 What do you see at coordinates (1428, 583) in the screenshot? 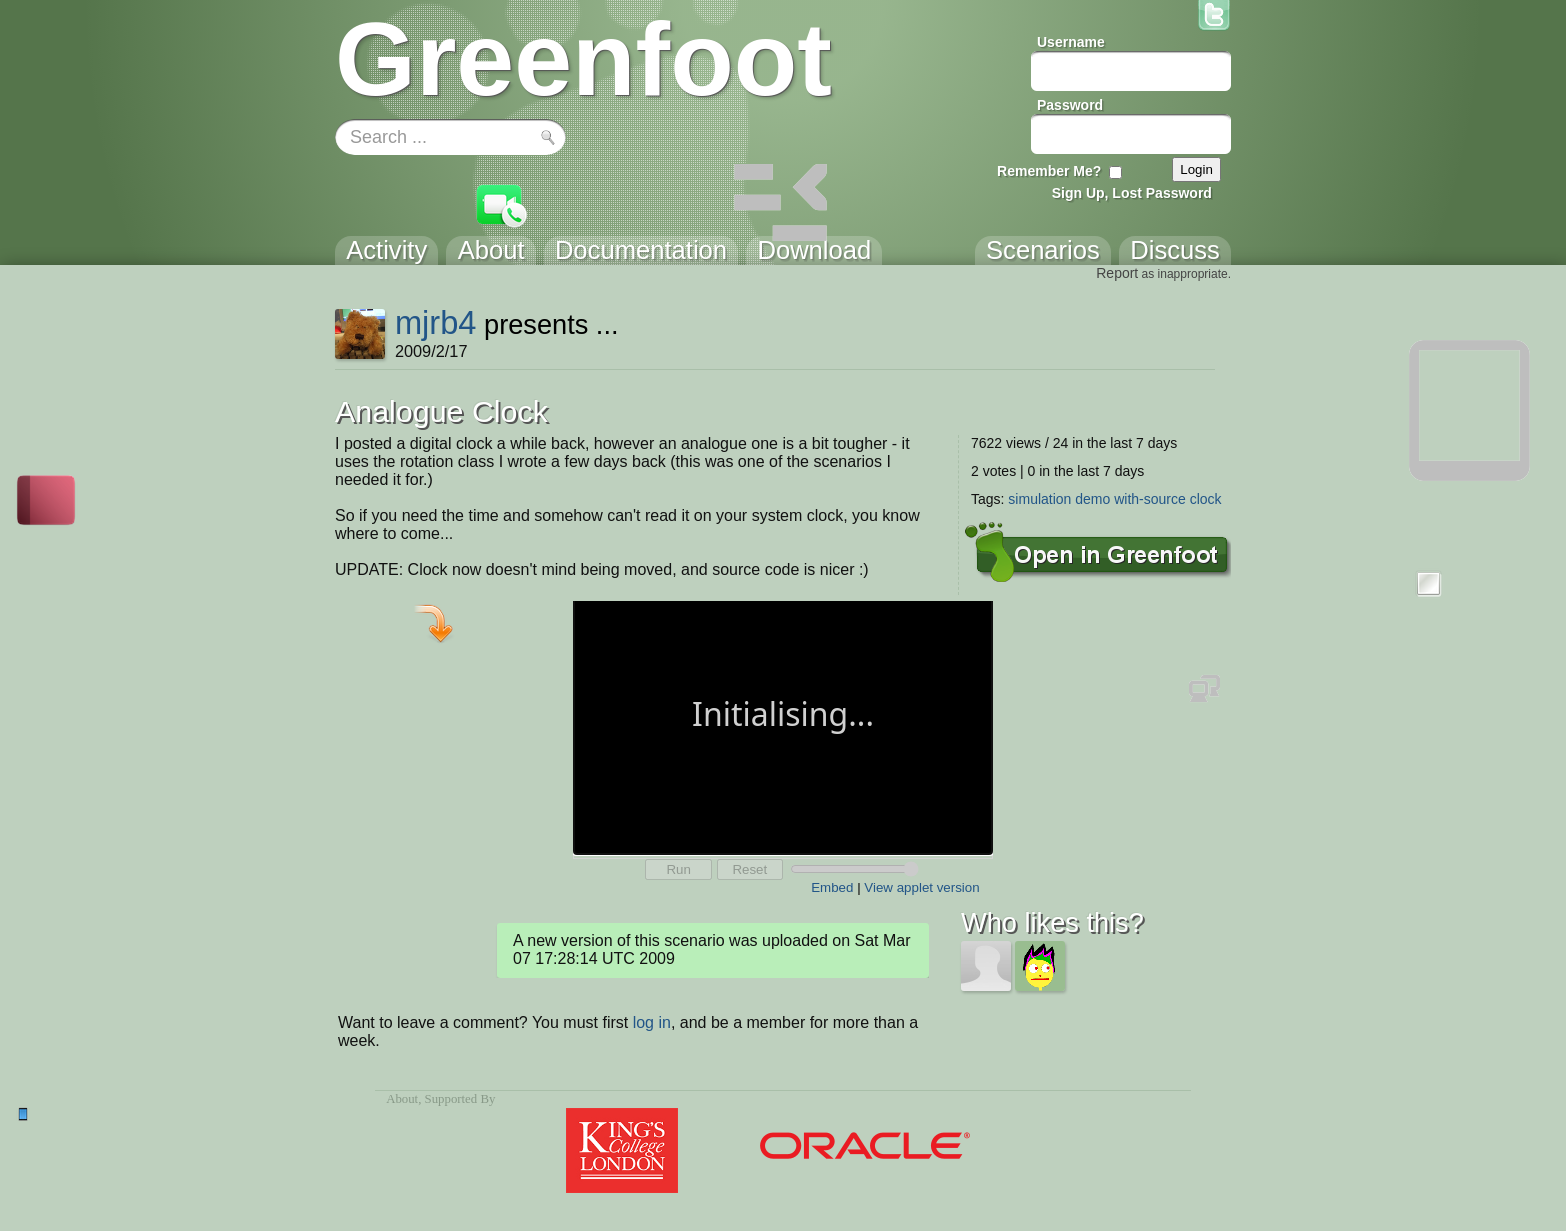
I see `stop media playback` at bounding box center [1428, 583].